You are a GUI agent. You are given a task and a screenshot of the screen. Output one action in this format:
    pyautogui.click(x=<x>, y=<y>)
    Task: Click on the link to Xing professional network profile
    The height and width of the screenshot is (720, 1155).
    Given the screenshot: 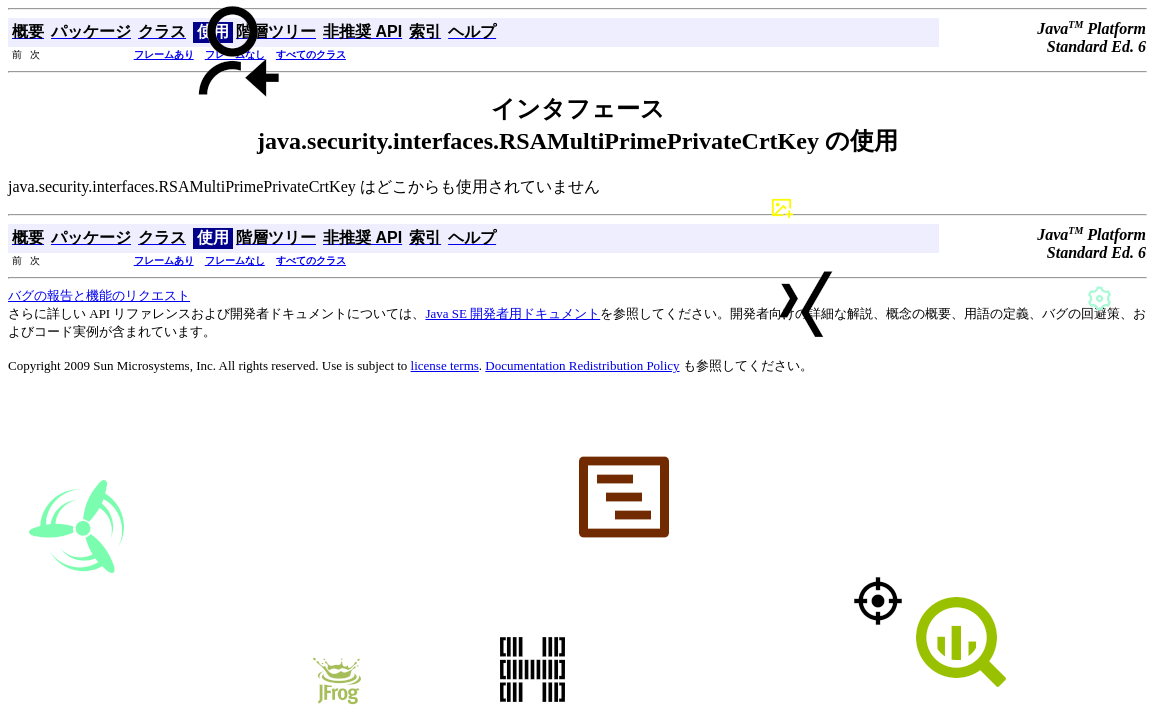 What is the action you would take?
    pyautogui.click(x=802, y=301)
    